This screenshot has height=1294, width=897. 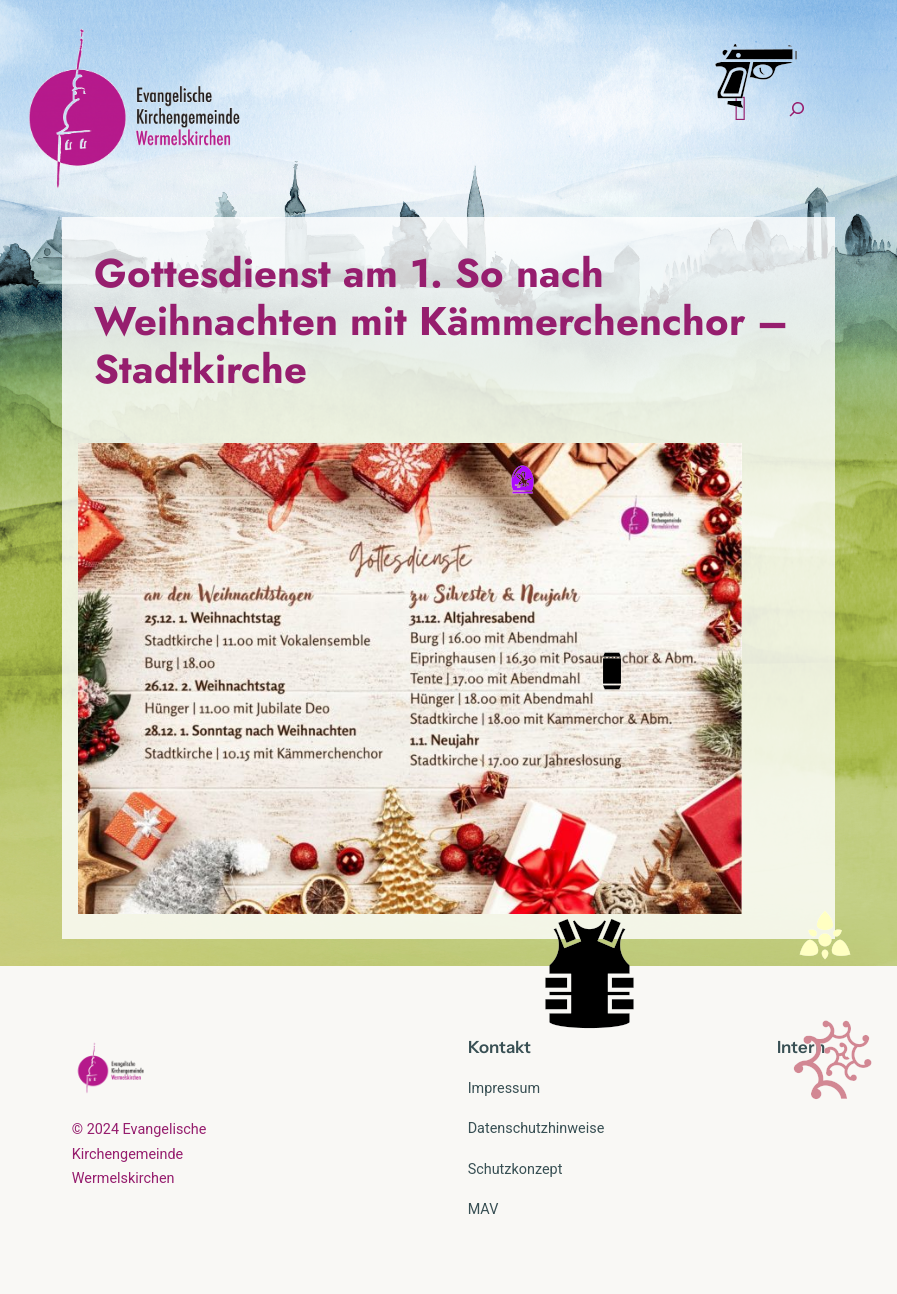 I want to click on select pistol or handgun weapon, so click(x=756, y=76).